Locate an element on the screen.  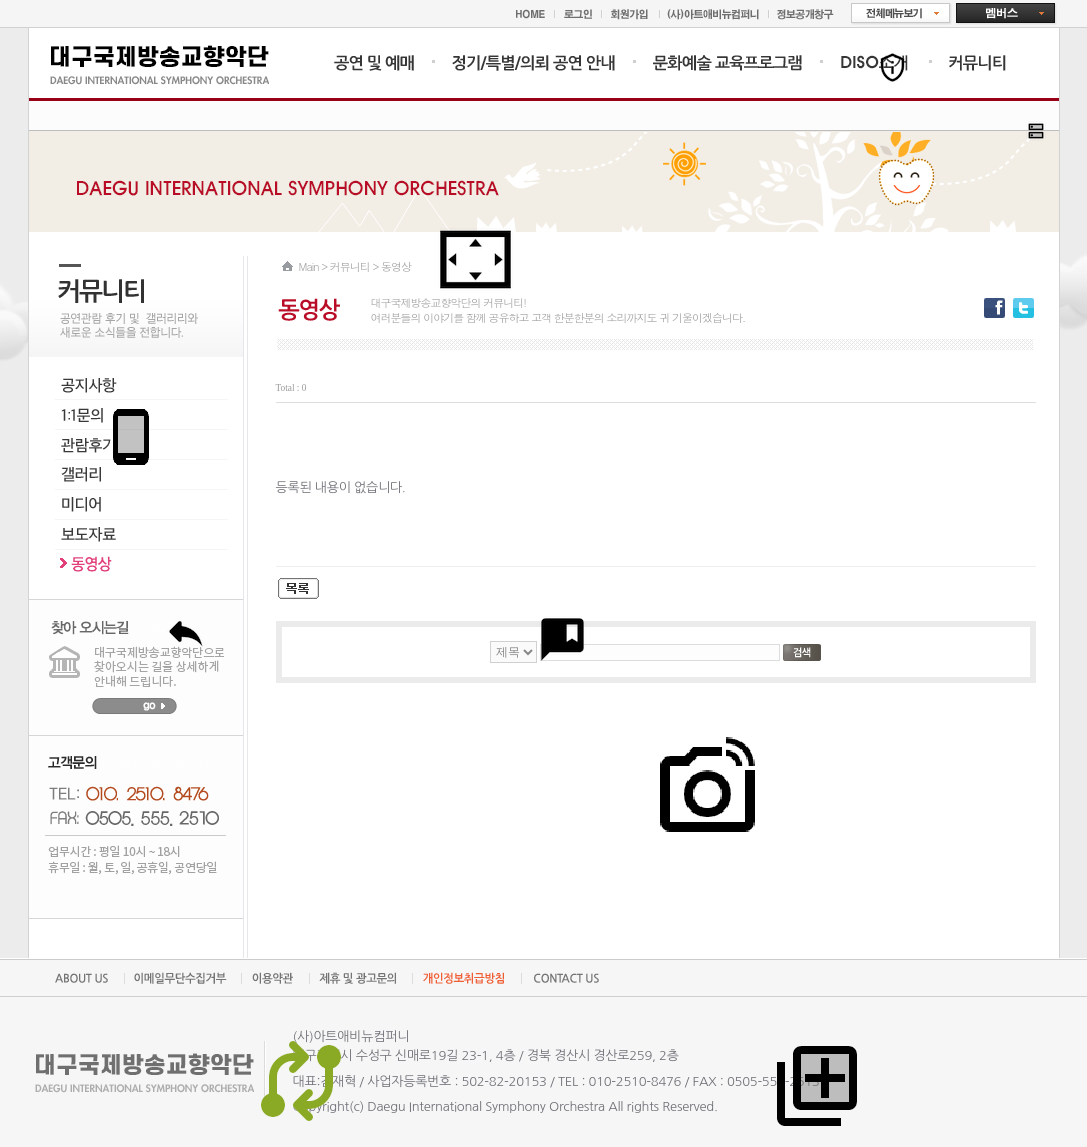
access server or DNS settings is located at coordinates (1036, 131).